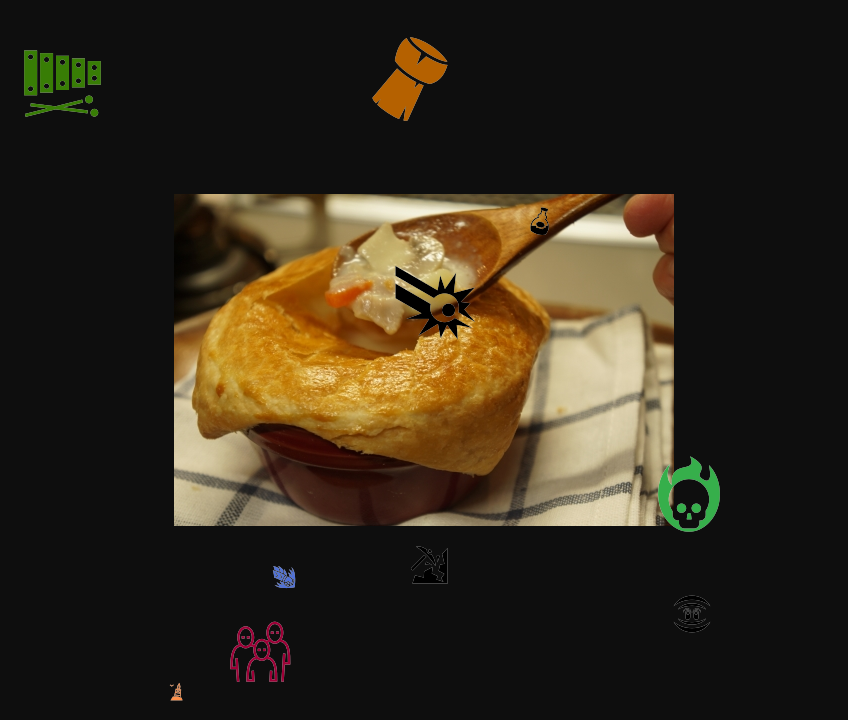  I want to click on indicates precision aiming or targeting mode, so click(435, 300).